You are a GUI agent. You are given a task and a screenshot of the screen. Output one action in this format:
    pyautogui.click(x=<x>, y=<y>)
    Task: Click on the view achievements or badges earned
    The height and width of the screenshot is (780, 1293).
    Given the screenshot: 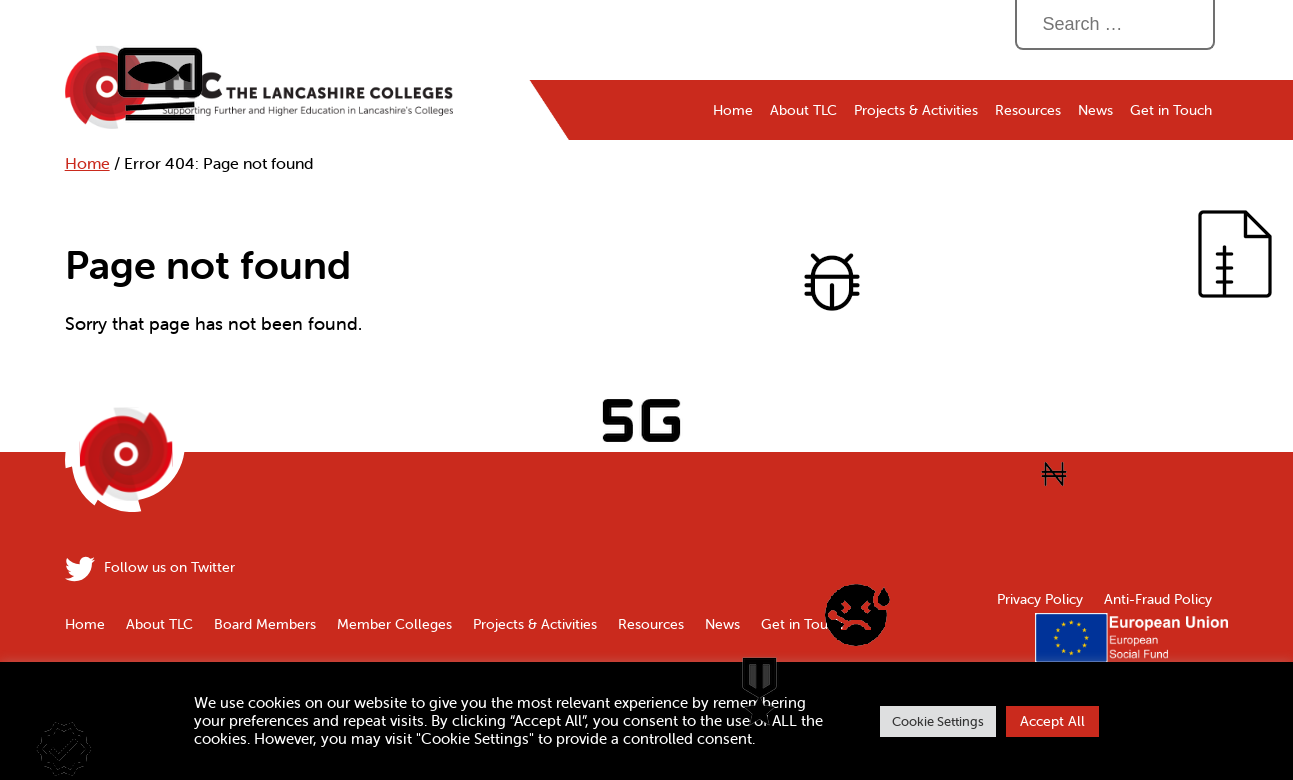 What is the action you would take?
    pyautogui.click(x=759, y=691)
    